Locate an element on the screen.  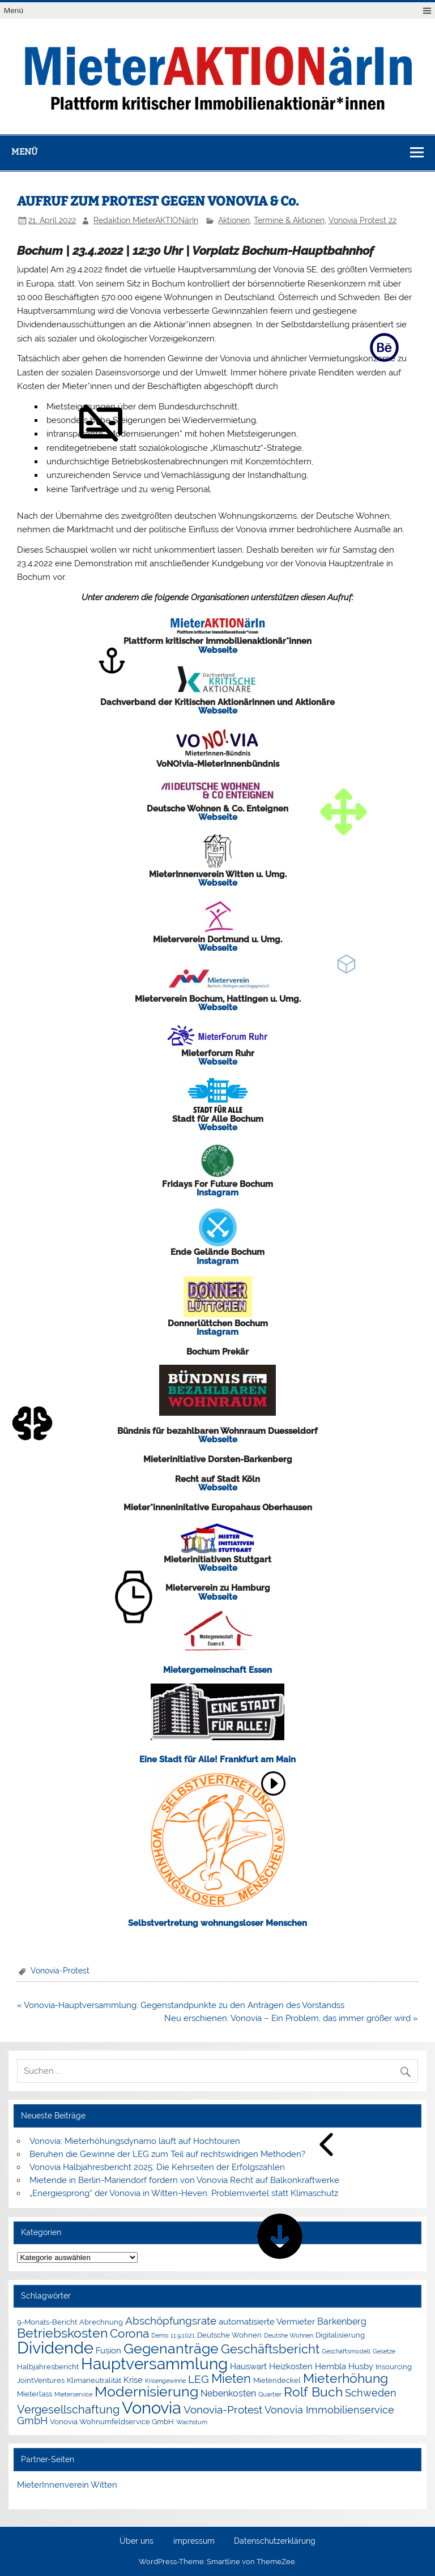
disable subtitles or closed captions is located at coordinates (101, 423).